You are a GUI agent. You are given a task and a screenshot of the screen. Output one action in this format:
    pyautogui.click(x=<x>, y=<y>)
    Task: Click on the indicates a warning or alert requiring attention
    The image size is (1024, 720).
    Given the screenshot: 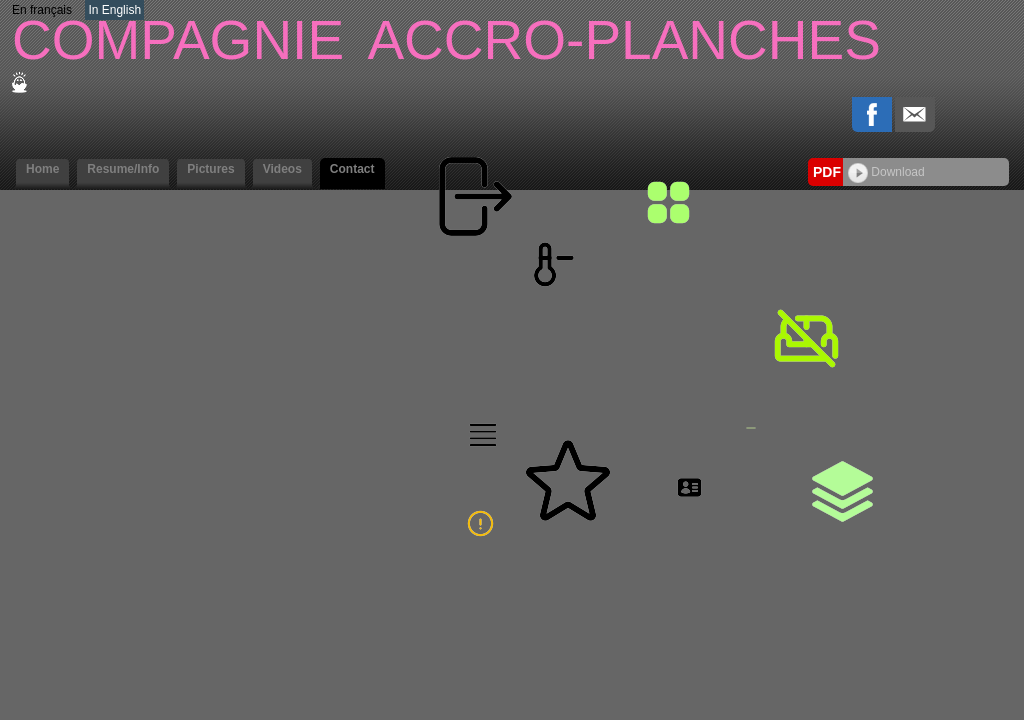 What is the action you would take?
    pyautogui.click(x=480, y=523)
    